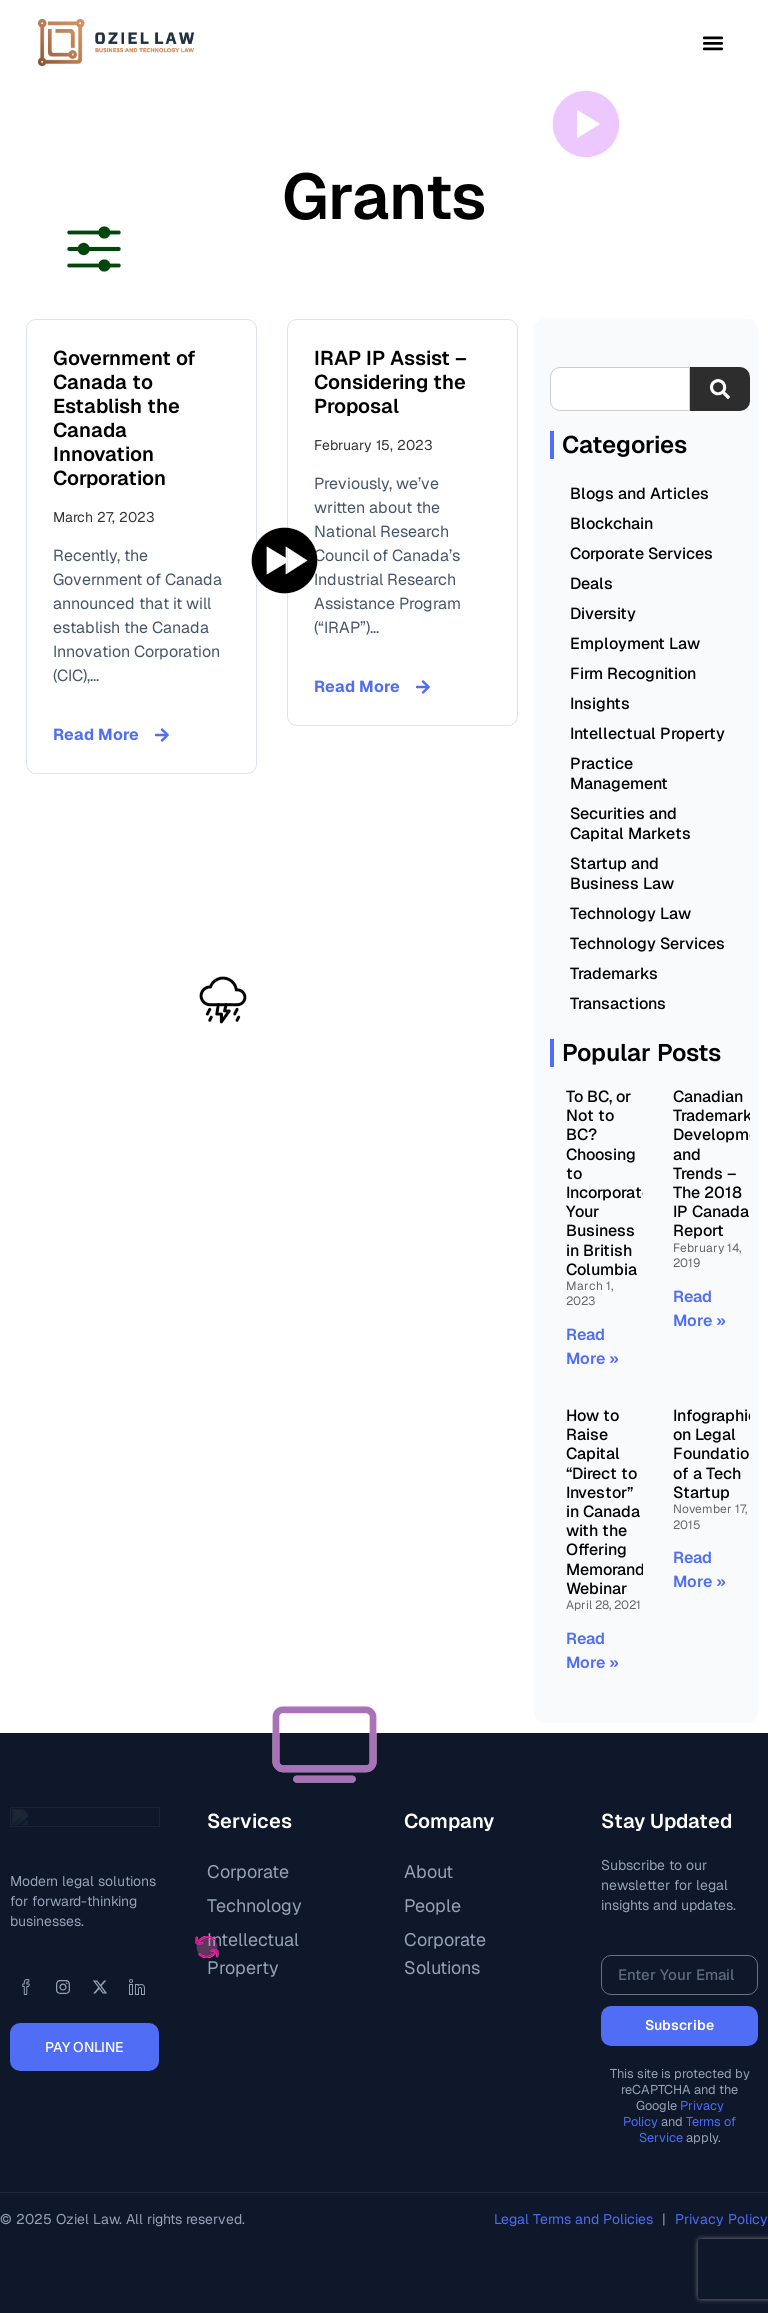  What do you see at coordinates (207, 1947) in the screenshot?
I see `refresh or reload content` at bounding box center [207, 1947].